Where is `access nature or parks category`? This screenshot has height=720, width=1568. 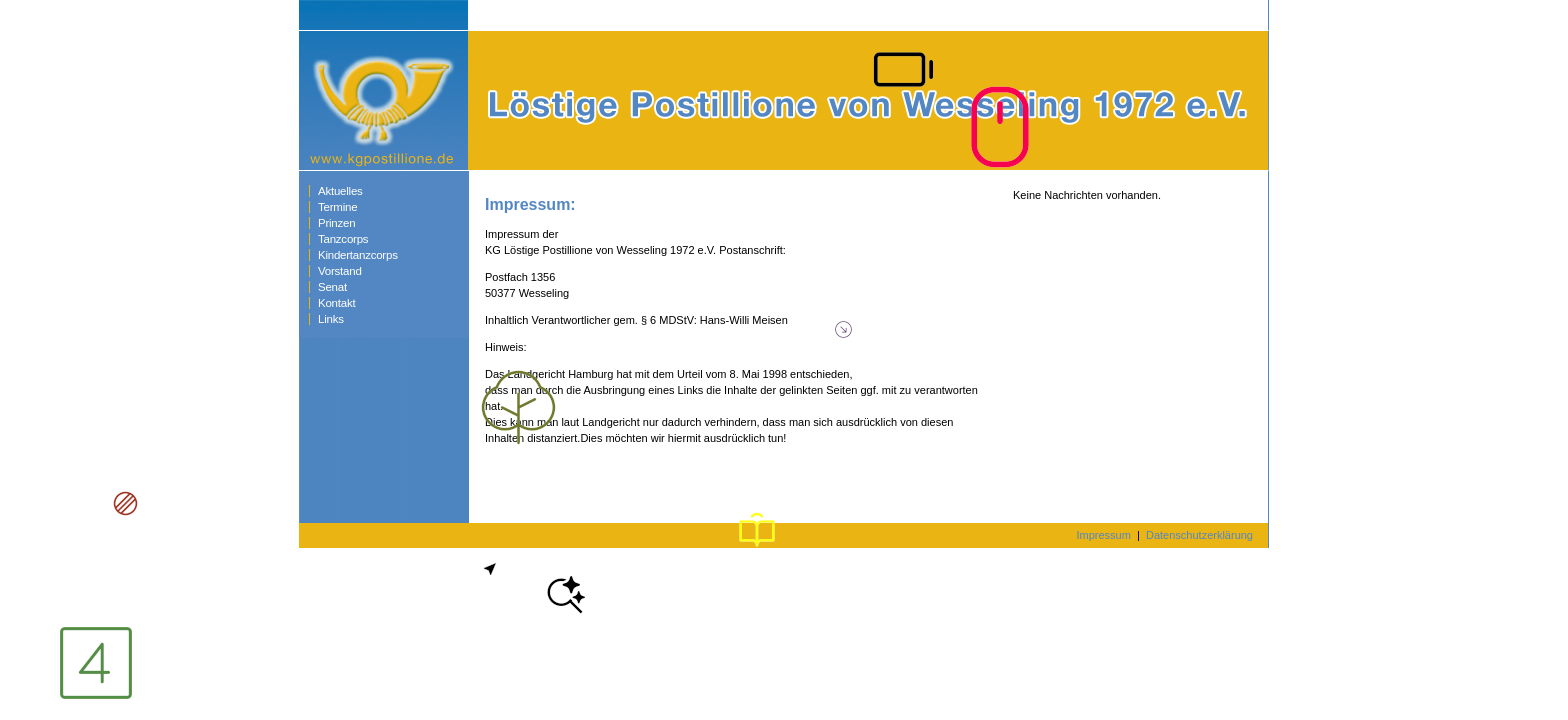
access nature or parks category is located at coordinates (518, 407).